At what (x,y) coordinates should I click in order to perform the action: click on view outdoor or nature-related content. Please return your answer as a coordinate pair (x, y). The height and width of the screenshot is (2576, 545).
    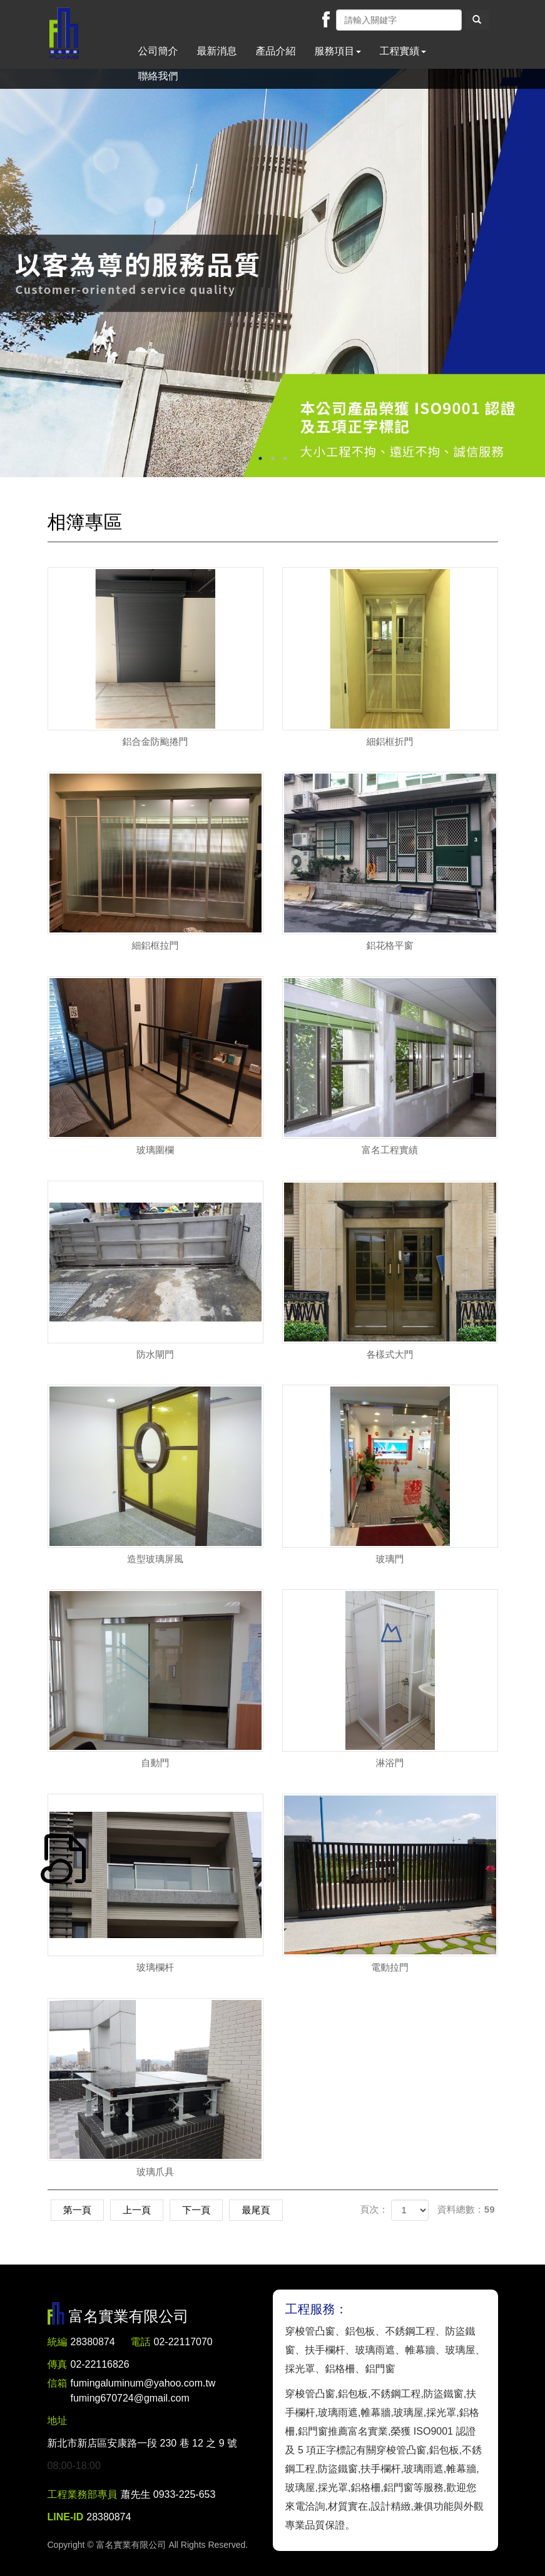
    Looking at the image, I should click on (391, 1632).